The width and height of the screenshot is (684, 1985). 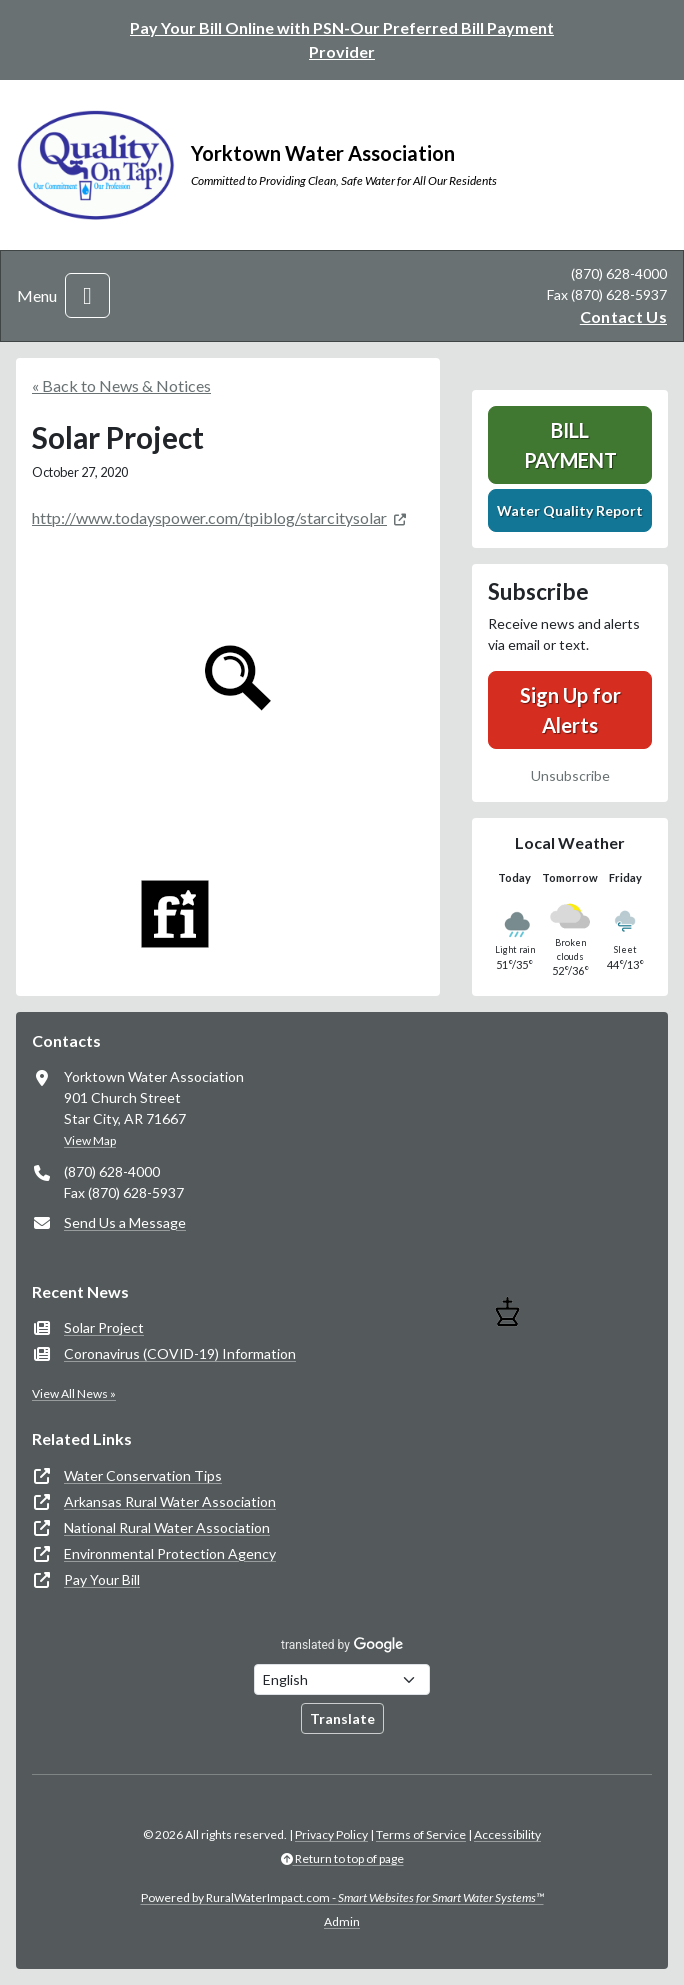 What do you see at coordinates (175, 914) in the screenshot?
I see `fonticons brand logo` at bounding box center [175, 914].